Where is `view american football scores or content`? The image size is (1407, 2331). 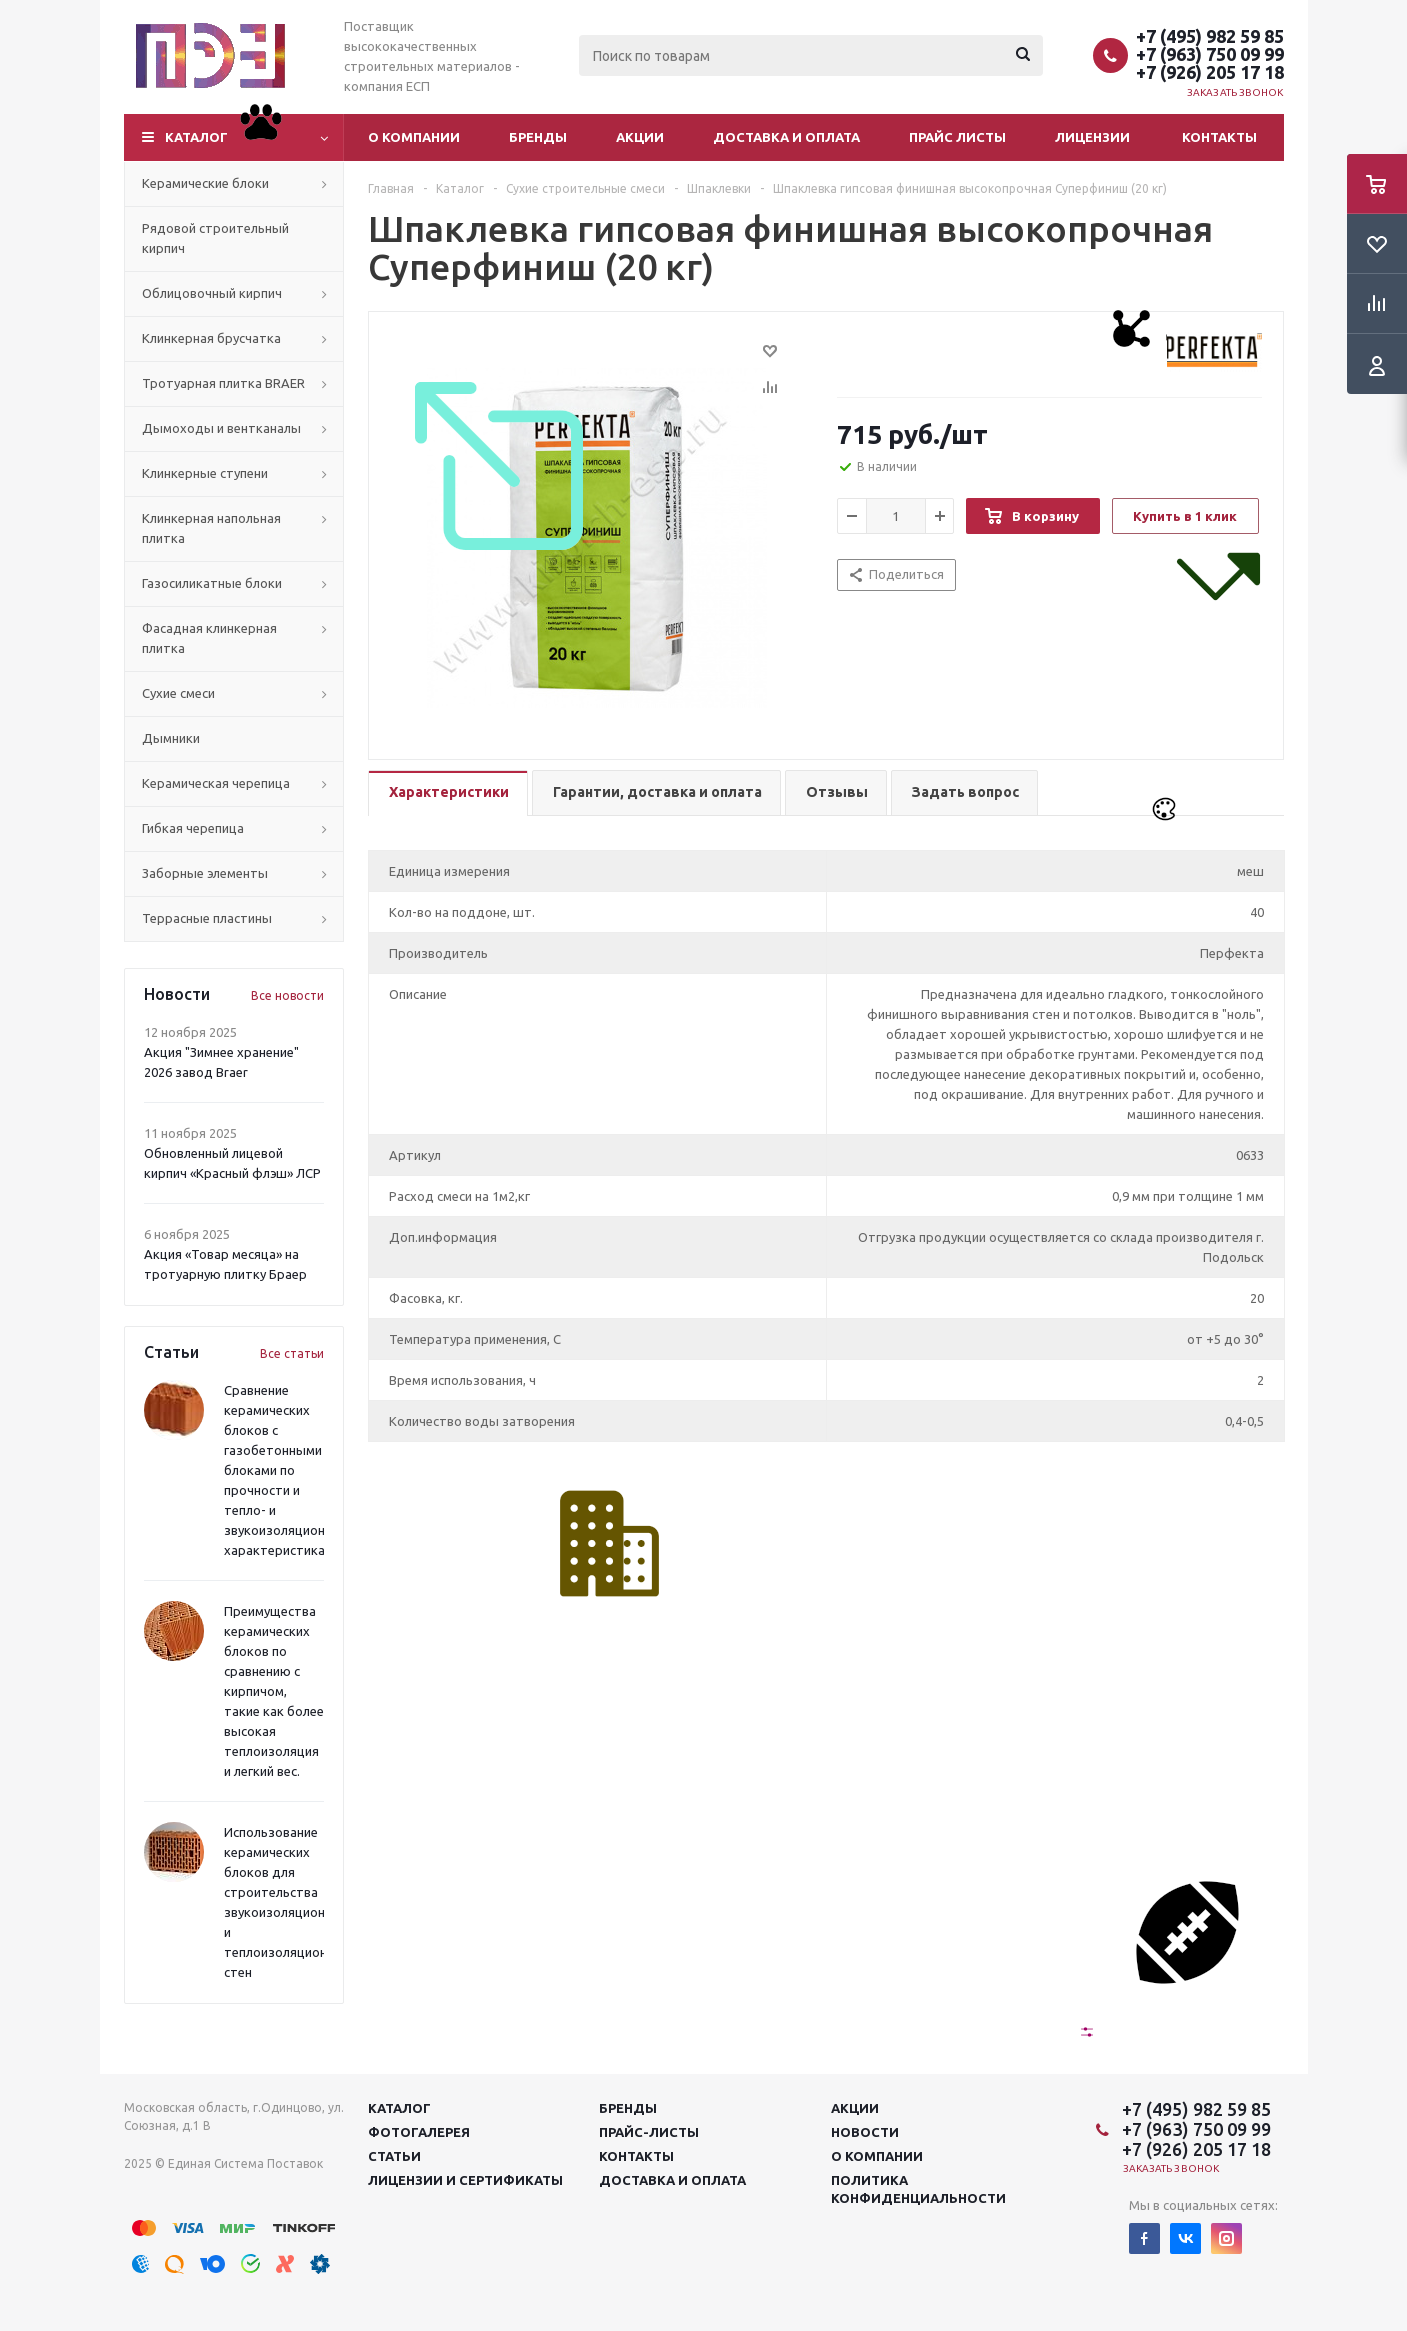
view american football scores or content is located at coordinates (1187, 1932).